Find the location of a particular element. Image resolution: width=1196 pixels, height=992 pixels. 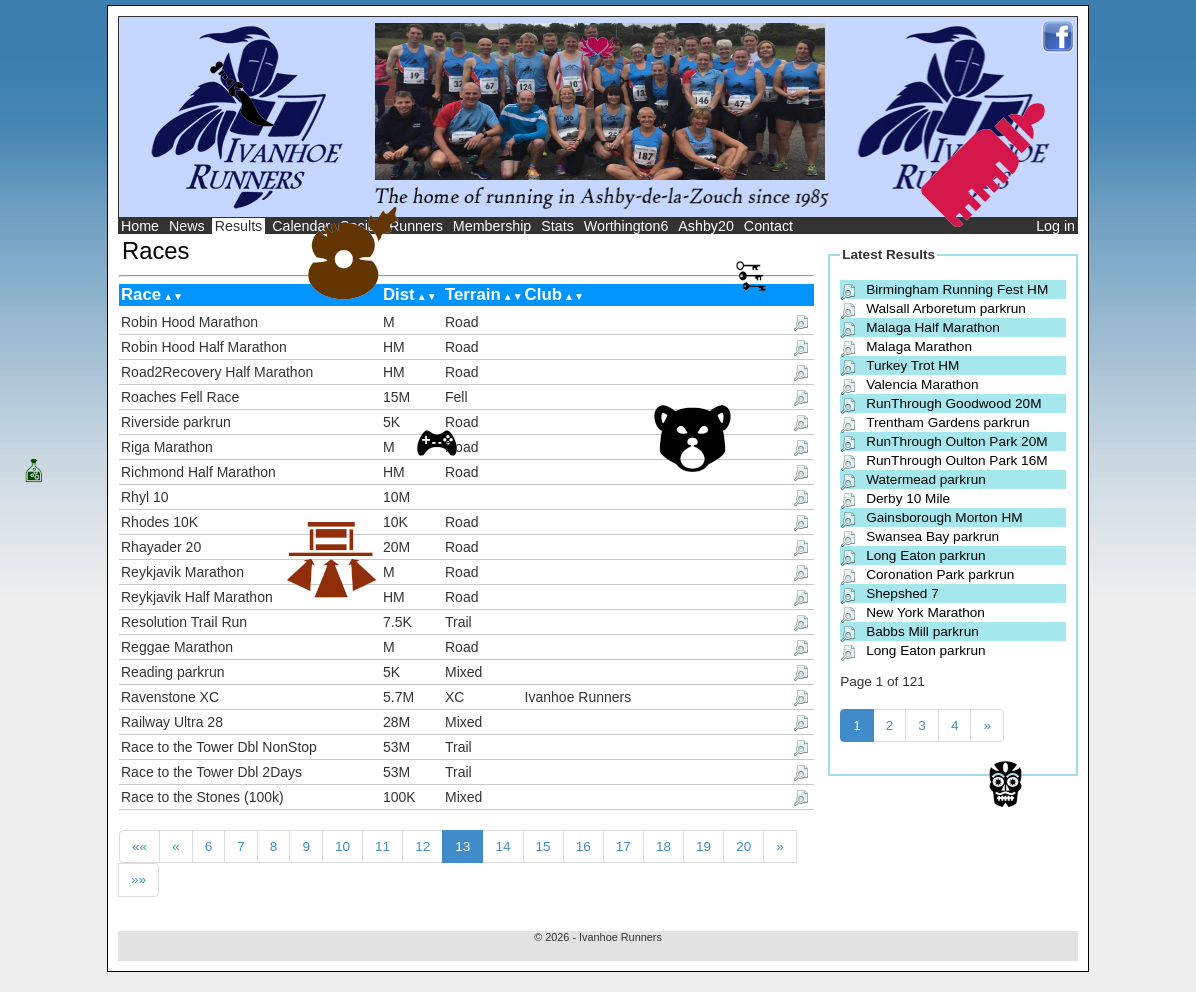

track baby feeding schedule is located at coordinates (983, 165).